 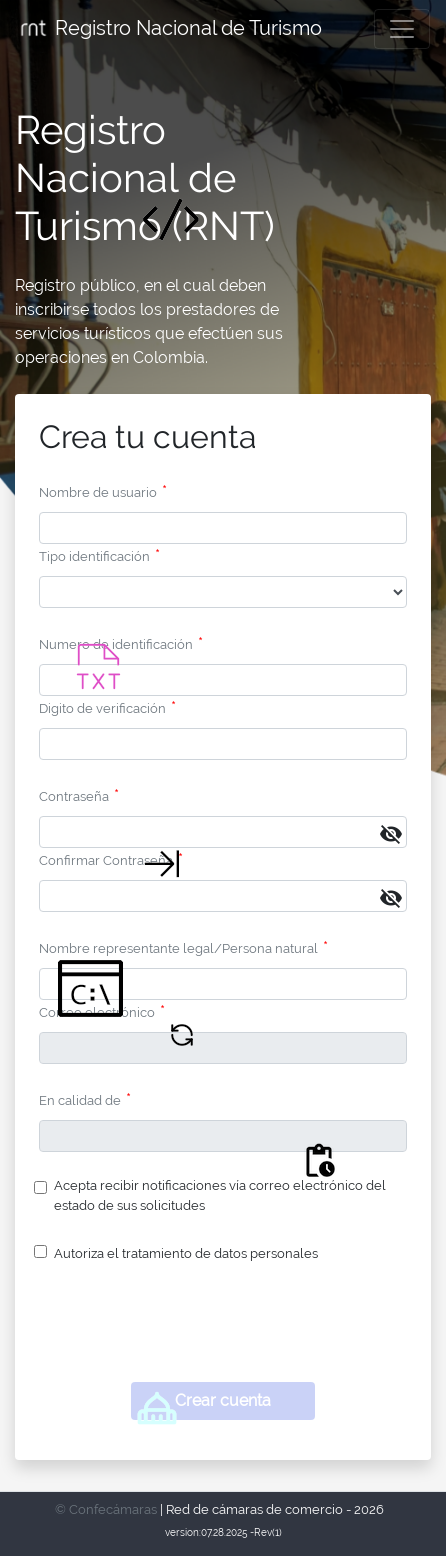 What do you see at coordinates (182, 1035) in the screenshot?
I see `refresh or reload content` at bounding box center [182, 1035].